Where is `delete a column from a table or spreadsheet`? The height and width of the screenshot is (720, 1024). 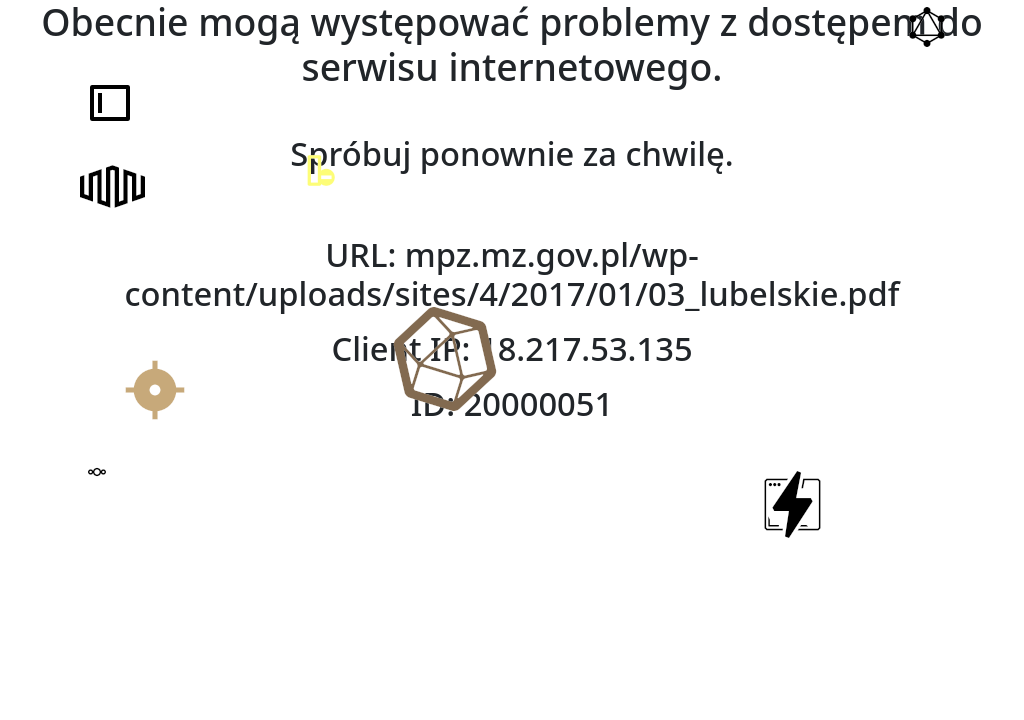
delete a column from a table or spreadsheet is located at coordinates (319, 170).